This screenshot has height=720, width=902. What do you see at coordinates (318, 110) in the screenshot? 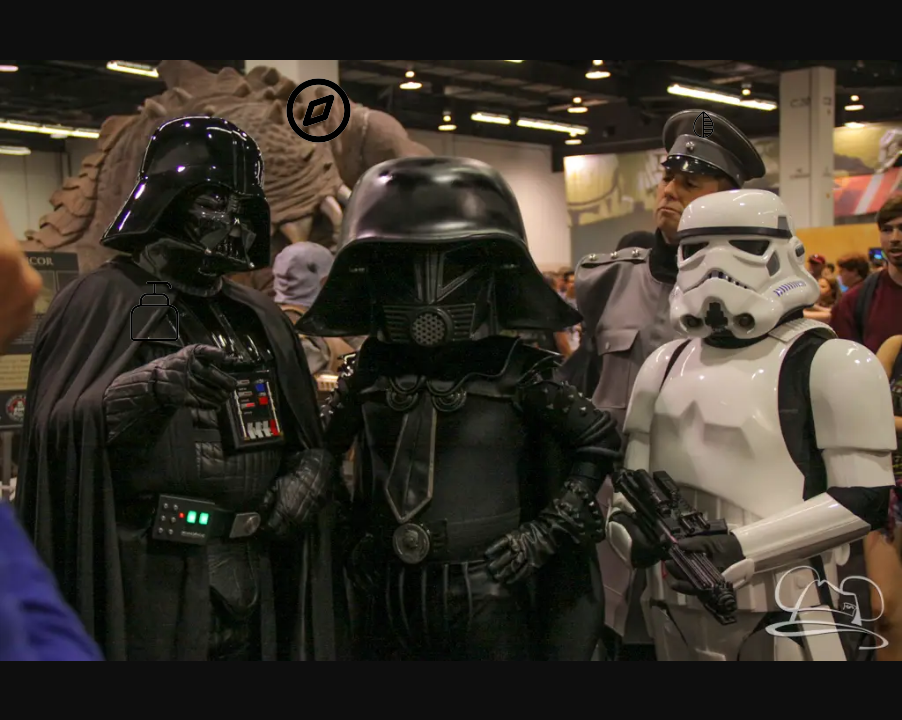
I see `open safari browser` at bounding box center [318, 110].